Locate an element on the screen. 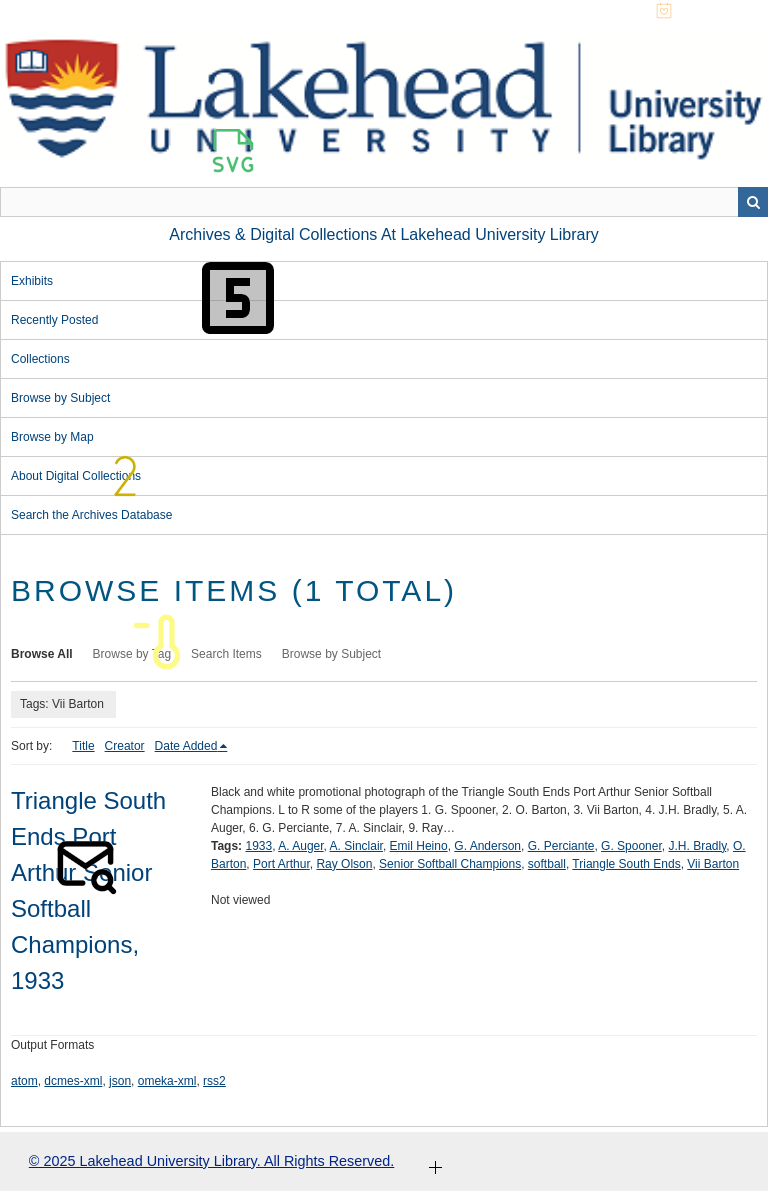  indicates step two in a multi-step process is located at coordinates (125, 476).